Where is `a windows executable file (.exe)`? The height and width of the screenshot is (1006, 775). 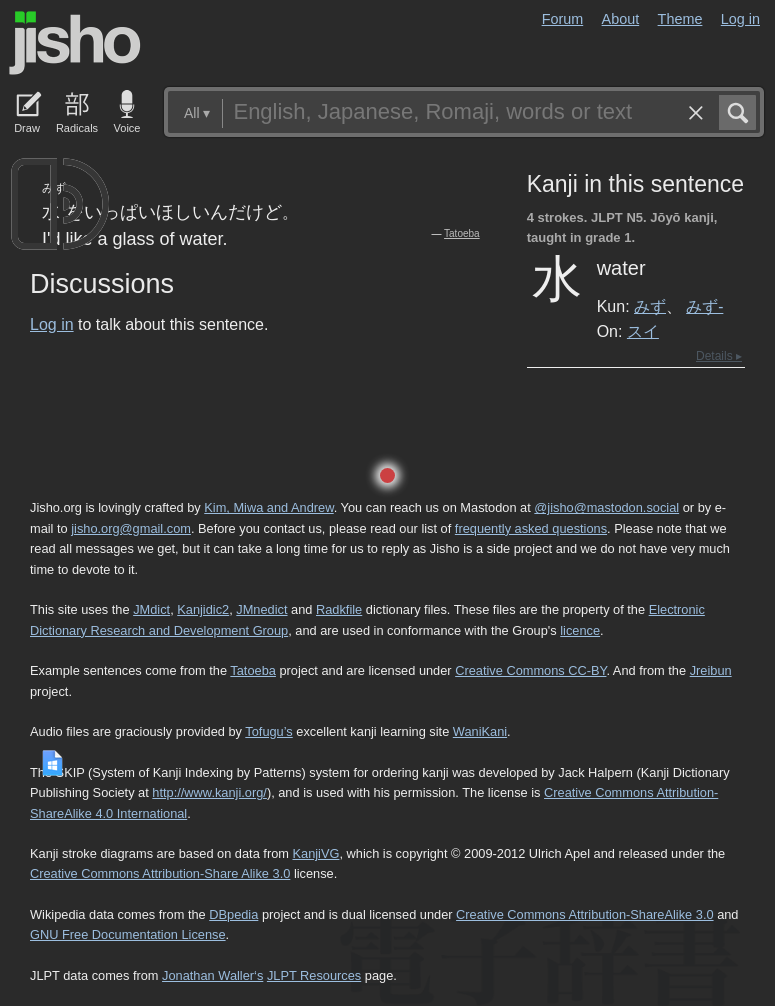
a windows executable file (.exe) is located at coordinates (52, 763).